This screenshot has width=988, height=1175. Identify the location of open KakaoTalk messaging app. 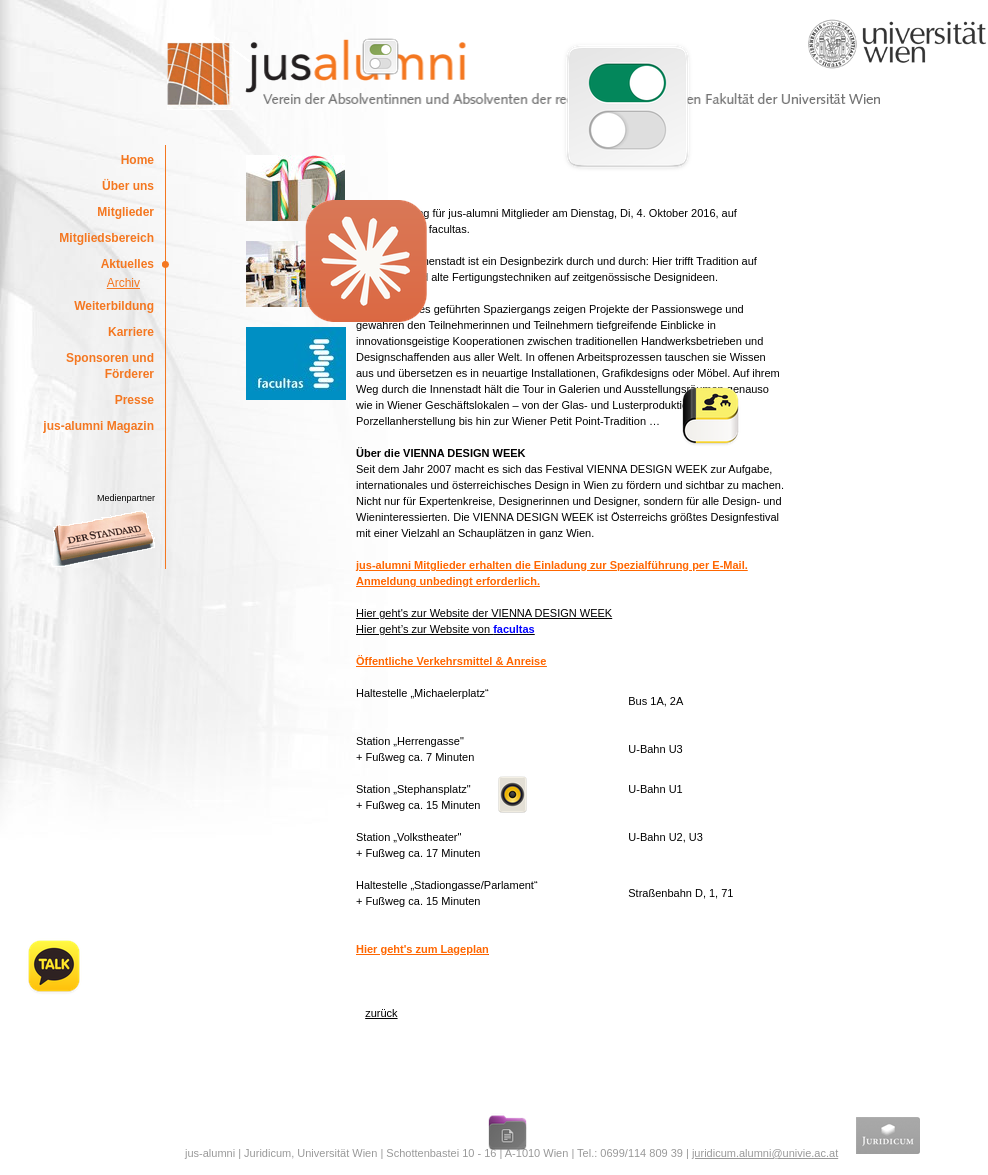
(54, 966).